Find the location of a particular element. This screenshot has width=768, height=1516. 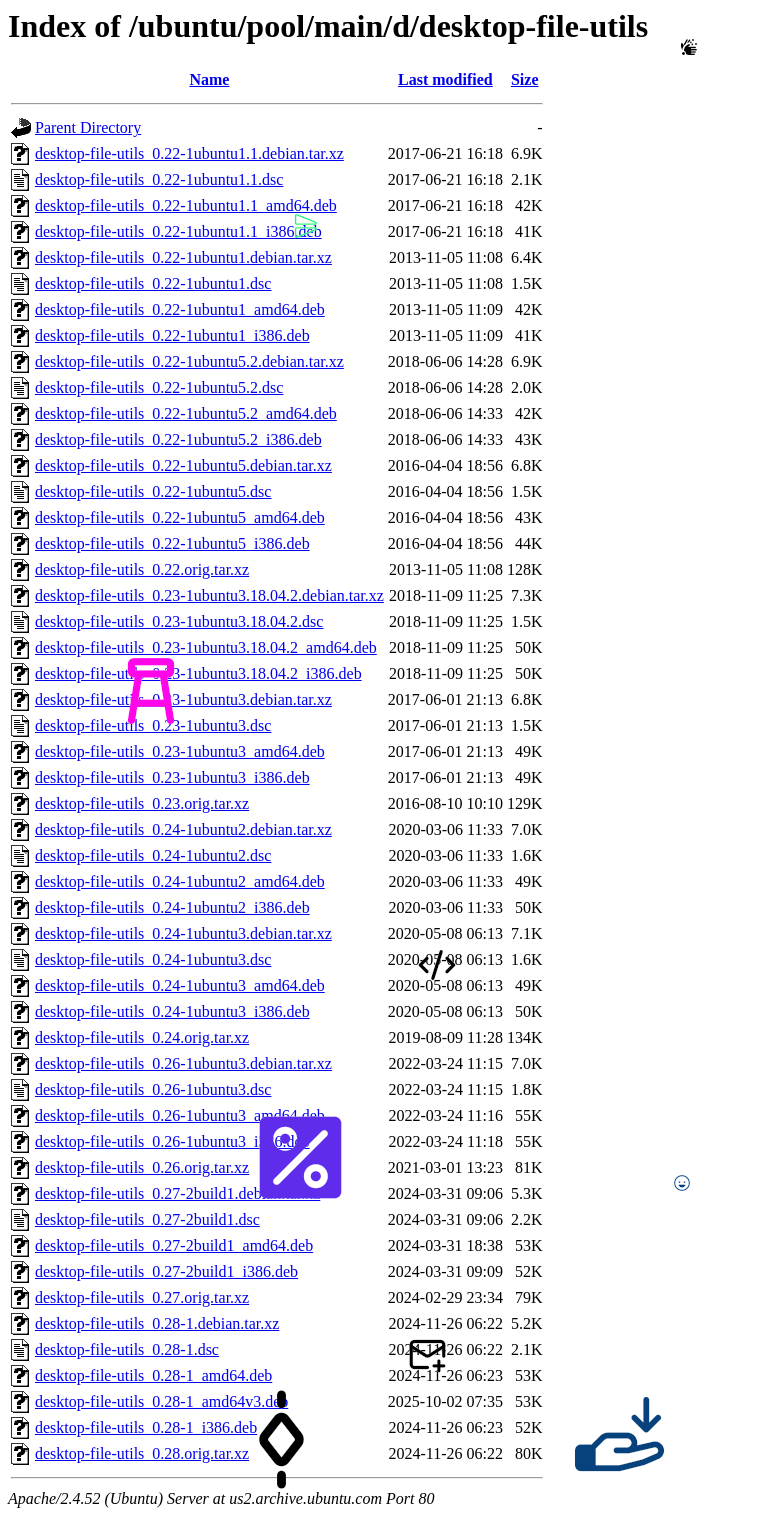

view discount or promotional offer is located at coordinates (300, 1157).